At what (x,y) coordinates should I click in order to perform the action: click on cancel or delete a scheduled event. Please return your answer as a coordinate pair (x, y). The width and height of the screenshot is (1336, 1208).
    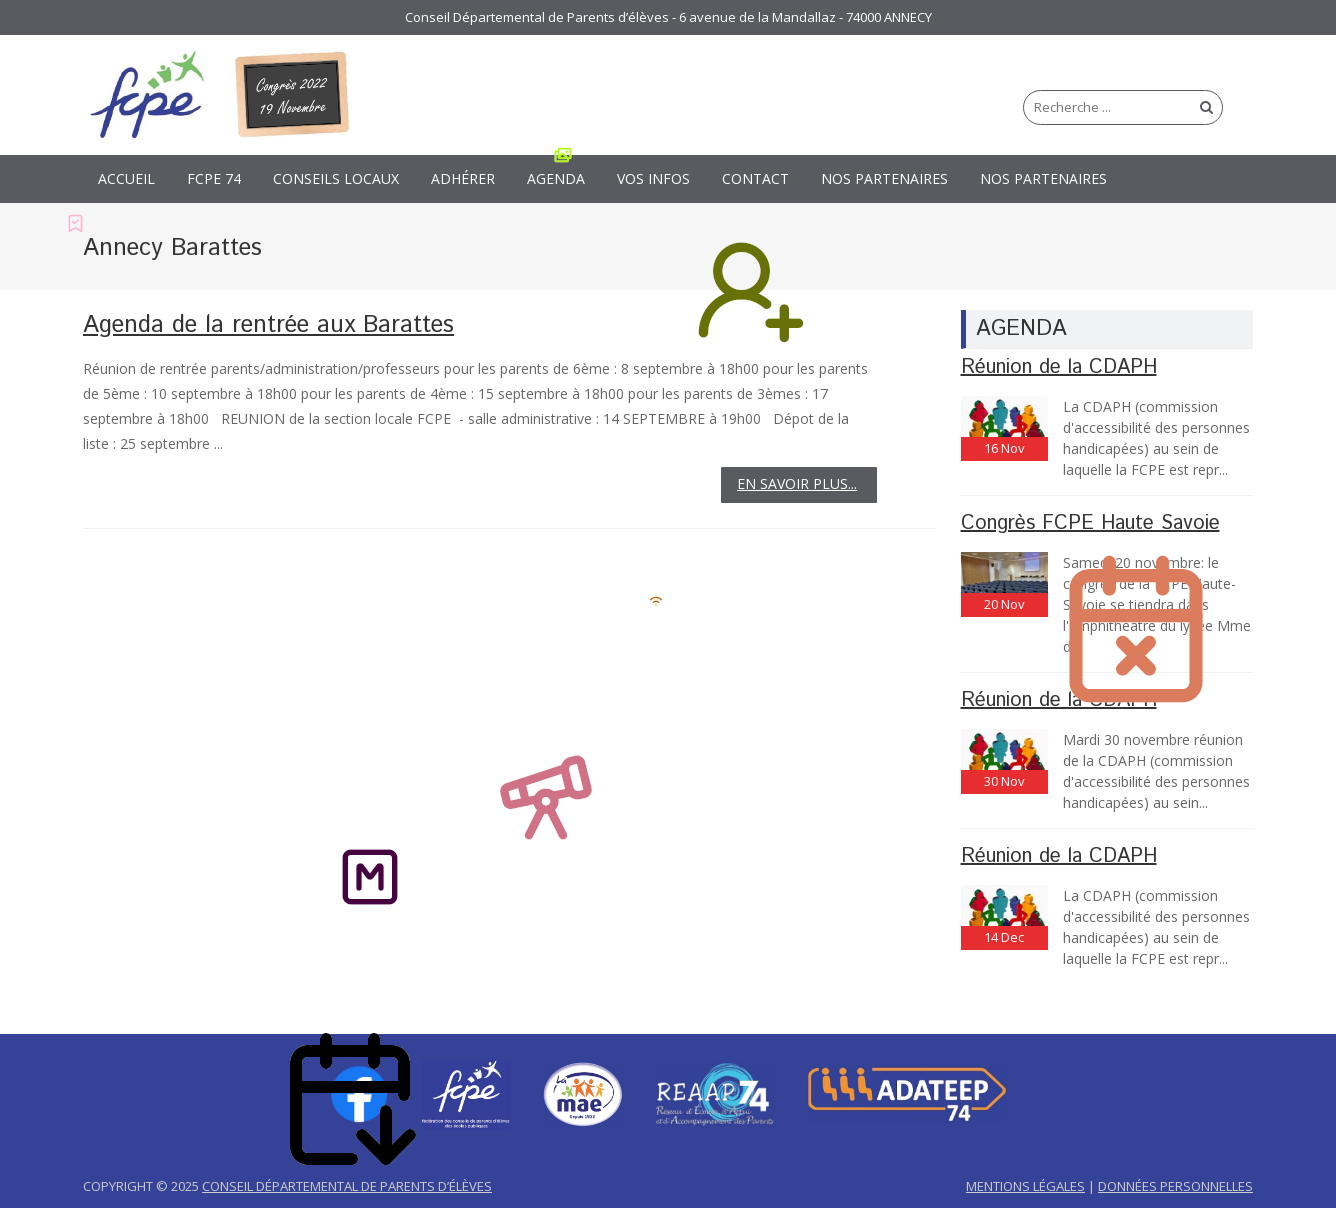
    Looking at the image, I should click on (1136, 629).